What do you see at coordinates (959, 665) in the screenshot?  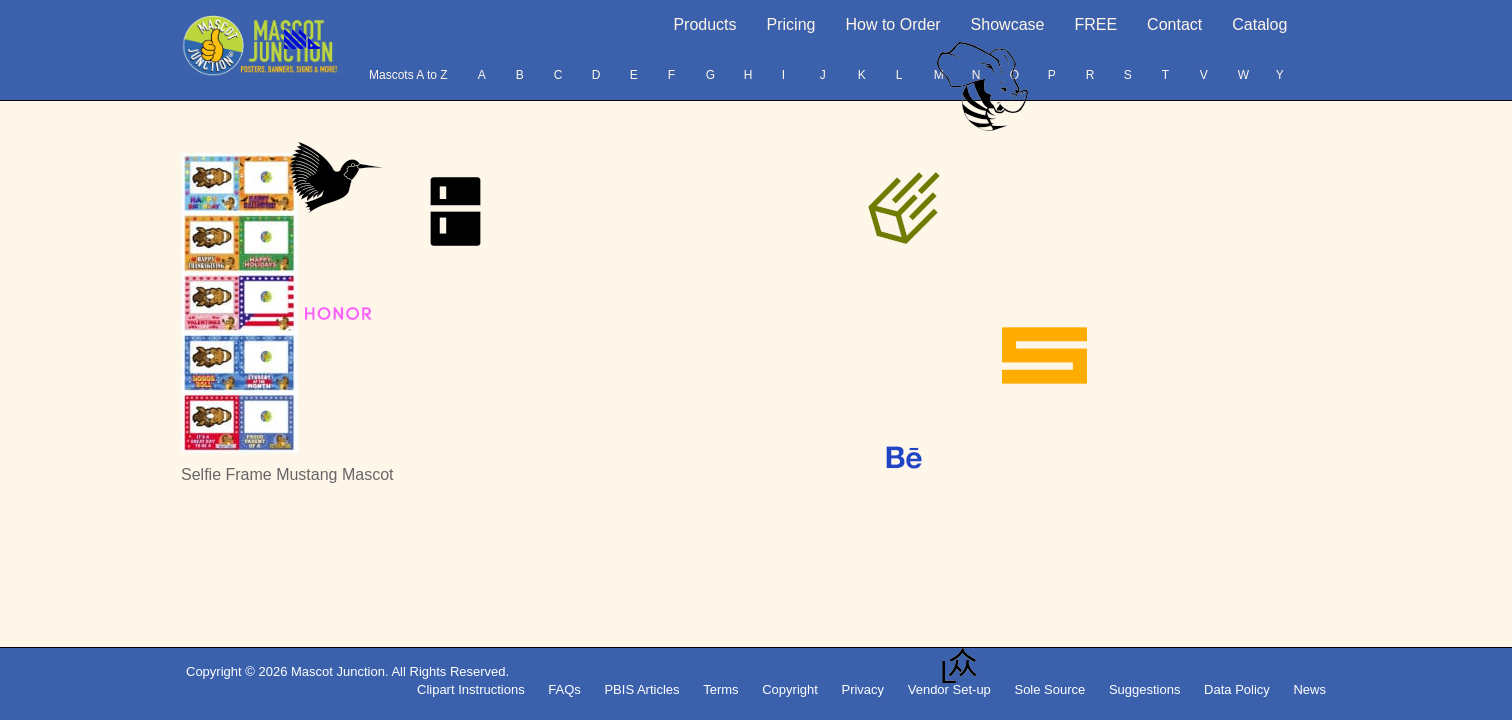 I see `open LibreTranslate translation service` at bounding box center [959, 665].